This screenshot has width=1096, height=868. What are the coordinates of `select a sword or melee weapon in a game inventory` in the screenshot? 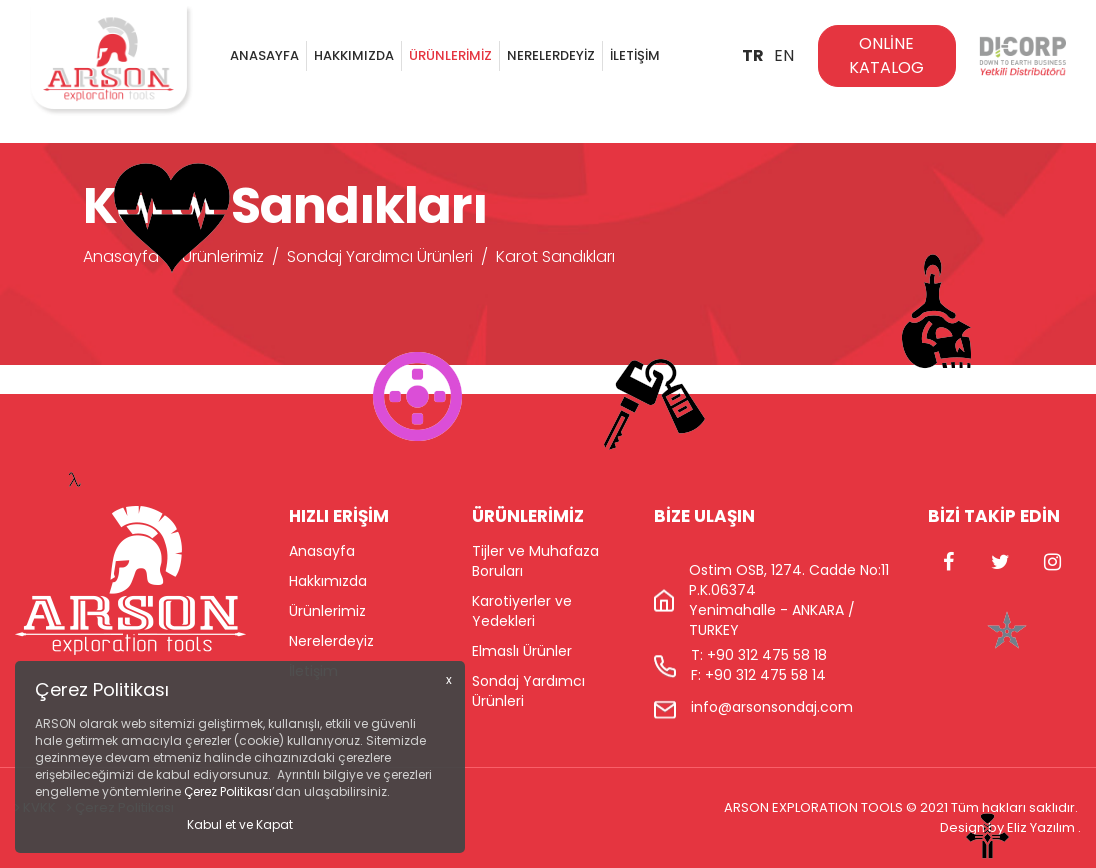 It's located at (987, 835).